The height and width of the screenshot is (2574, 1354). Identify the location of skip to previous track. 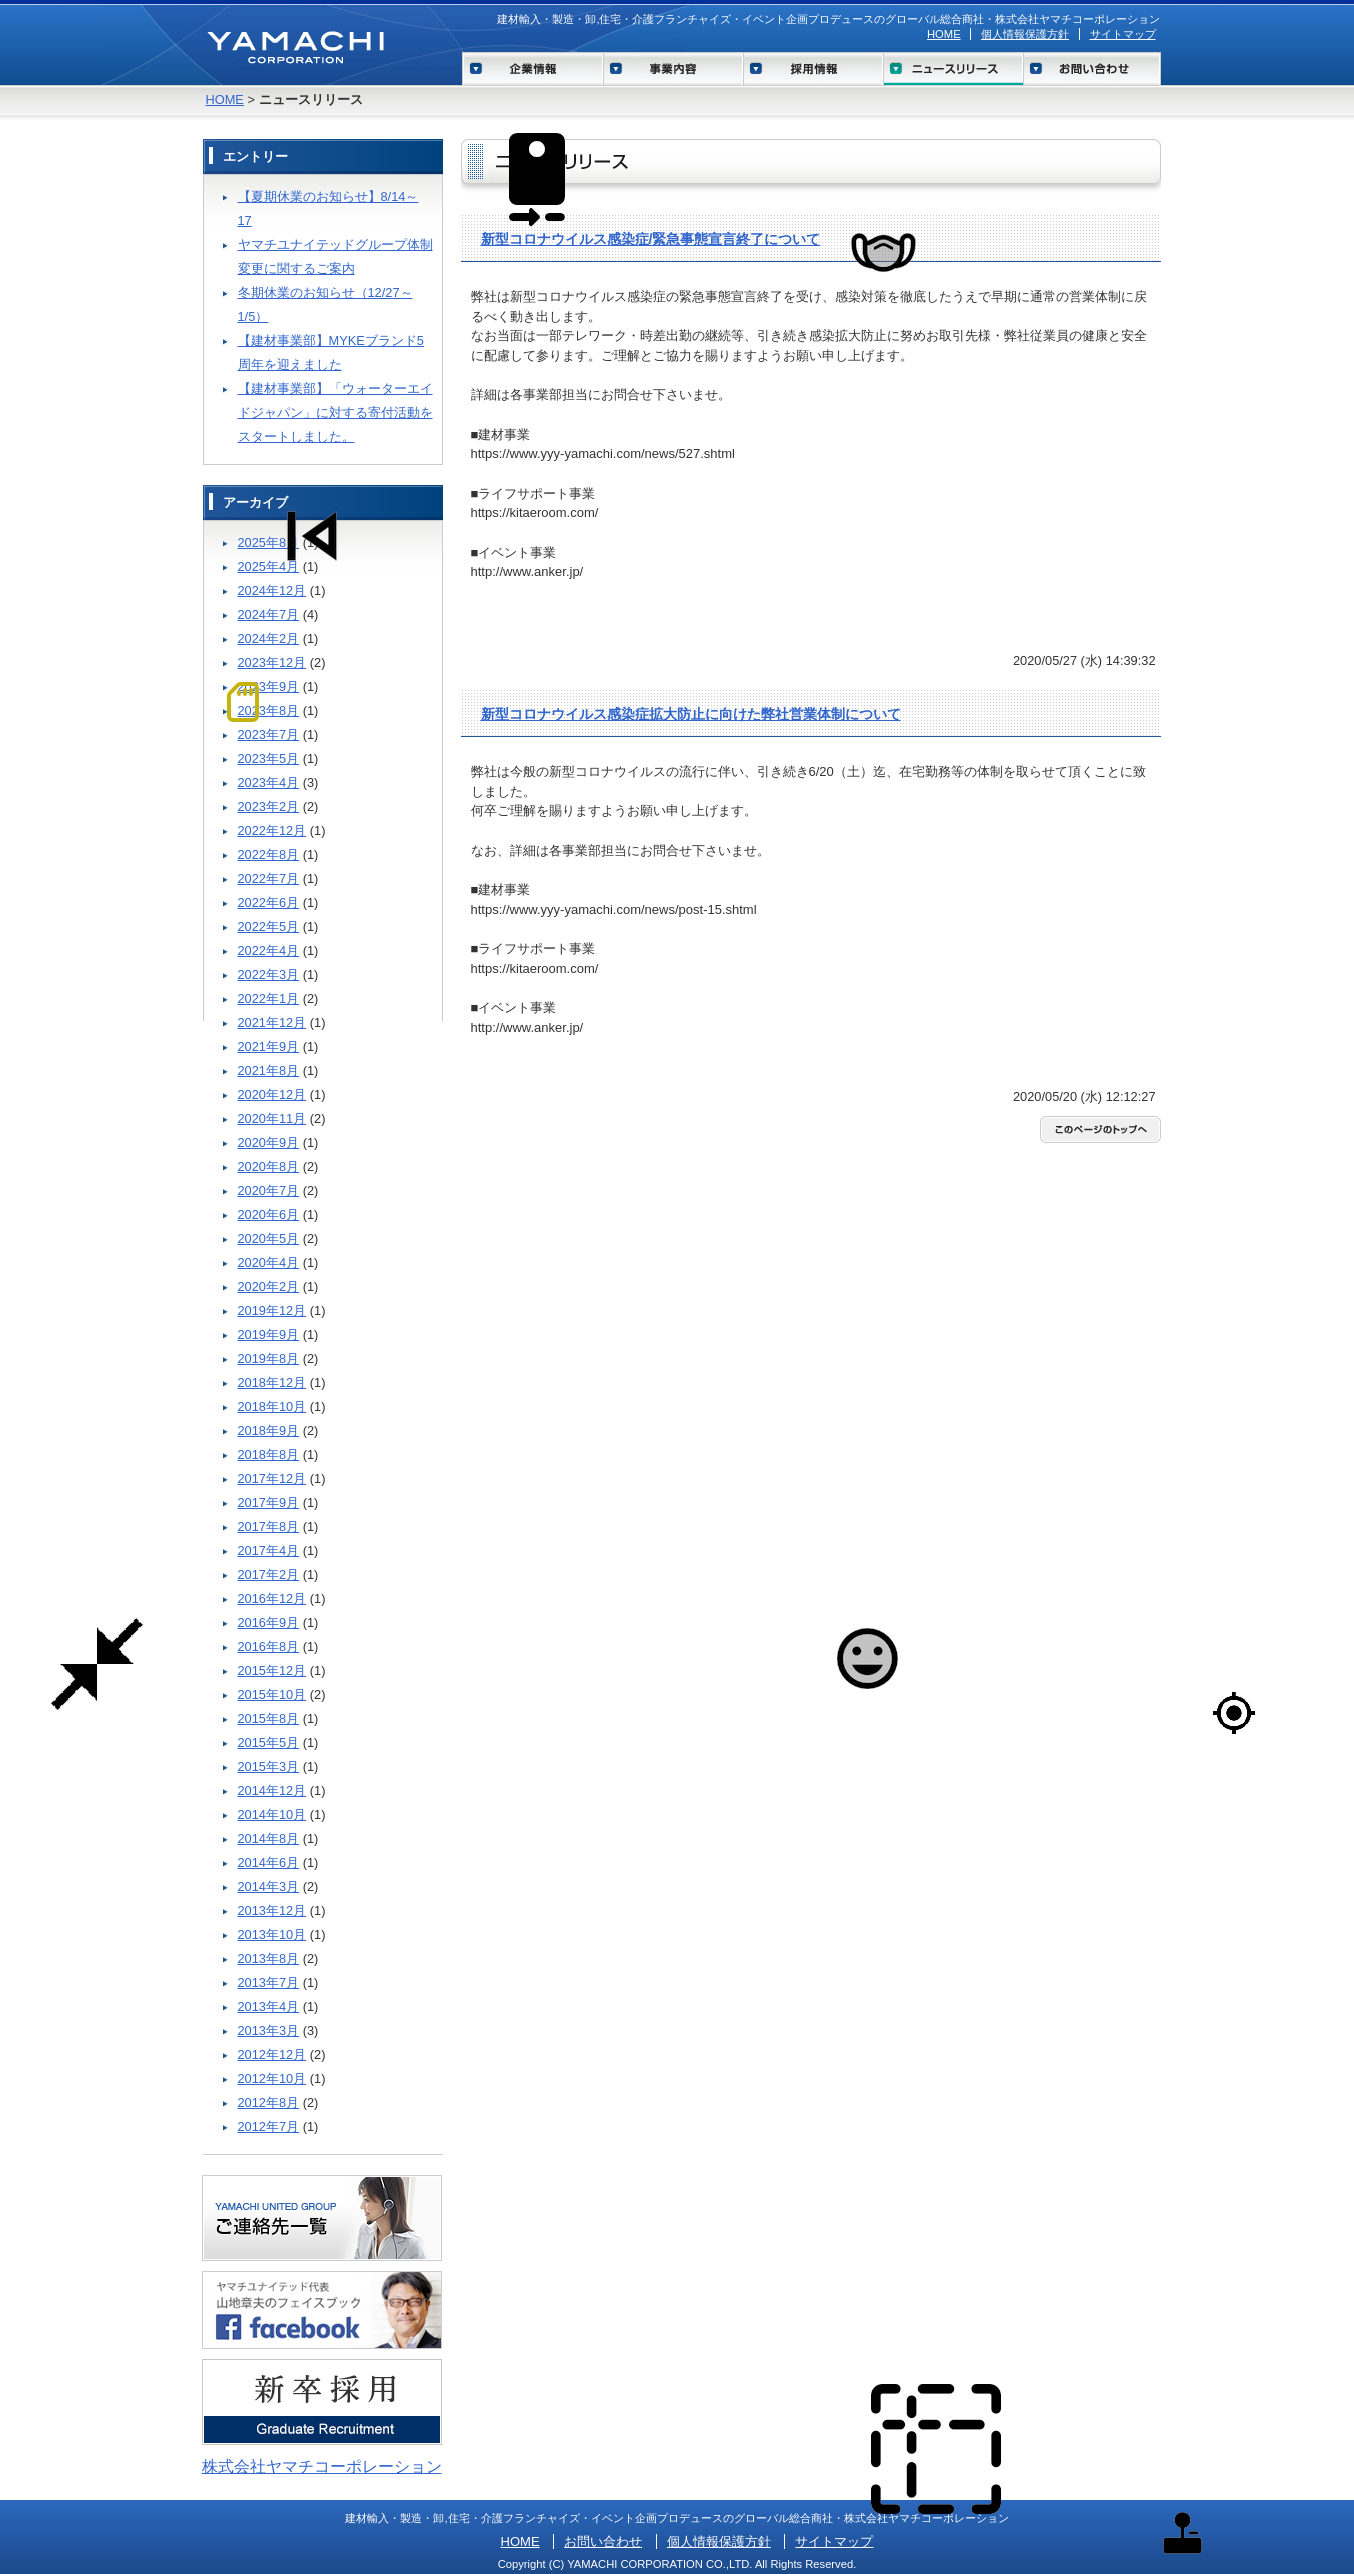
(312, 536).